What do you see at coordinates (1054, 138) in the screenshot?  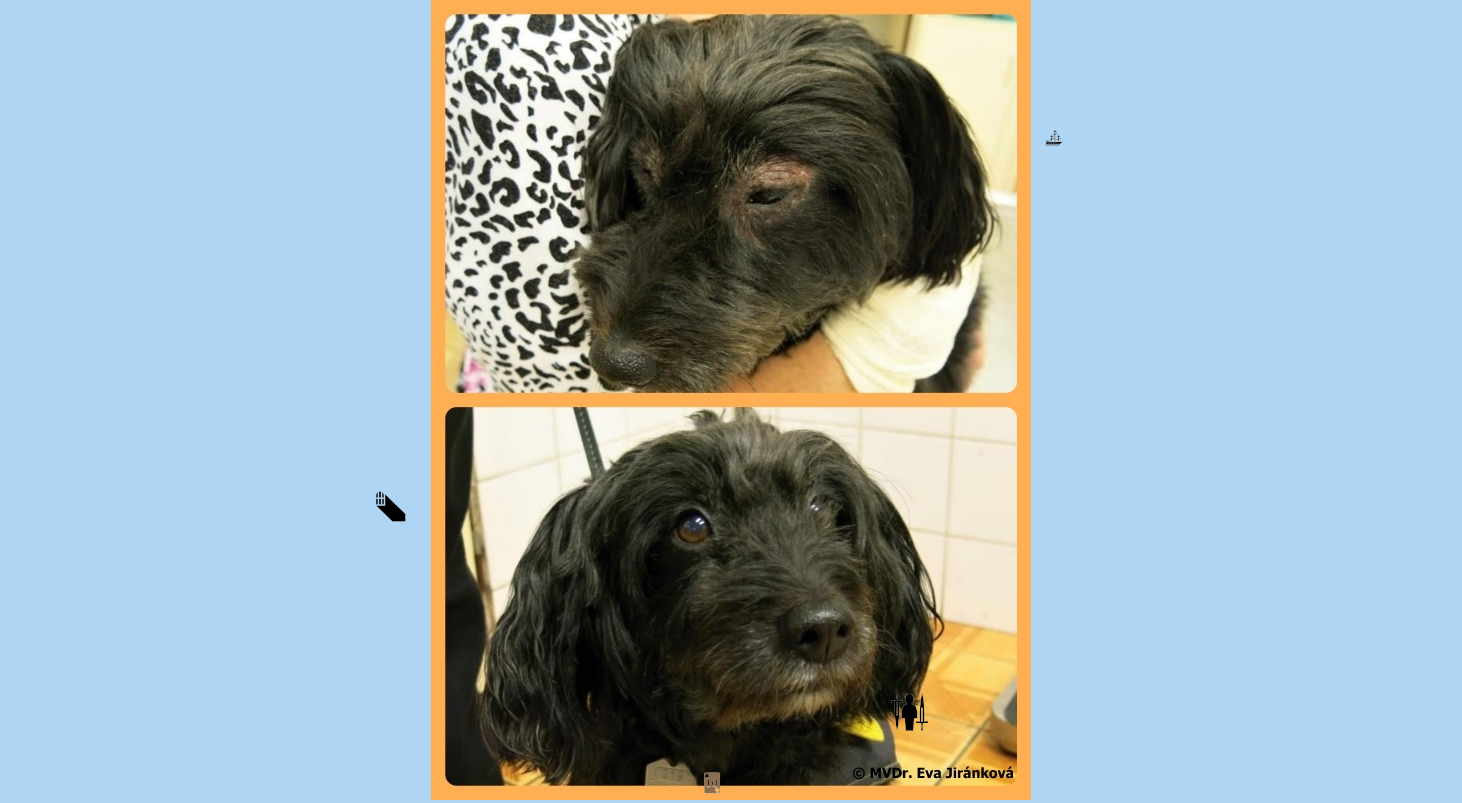 I see `select galley ship unit in strategy game` at bounding box center [1054, 138].